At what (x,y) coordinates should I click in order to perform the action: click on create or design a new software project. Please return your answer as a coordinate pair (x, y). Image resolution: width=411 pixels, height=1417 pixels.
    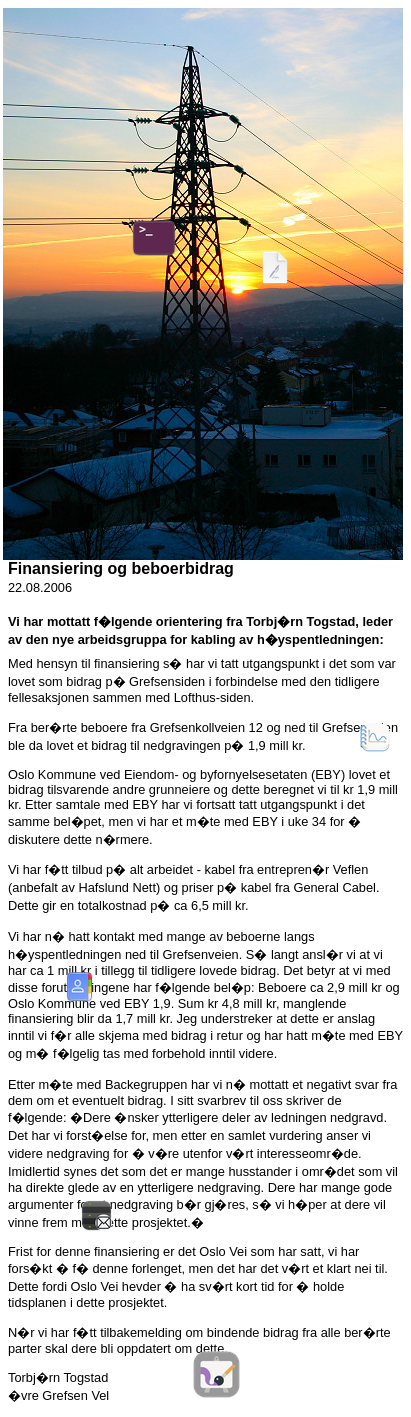
    Looking at the image, I should click on (216, 1374).